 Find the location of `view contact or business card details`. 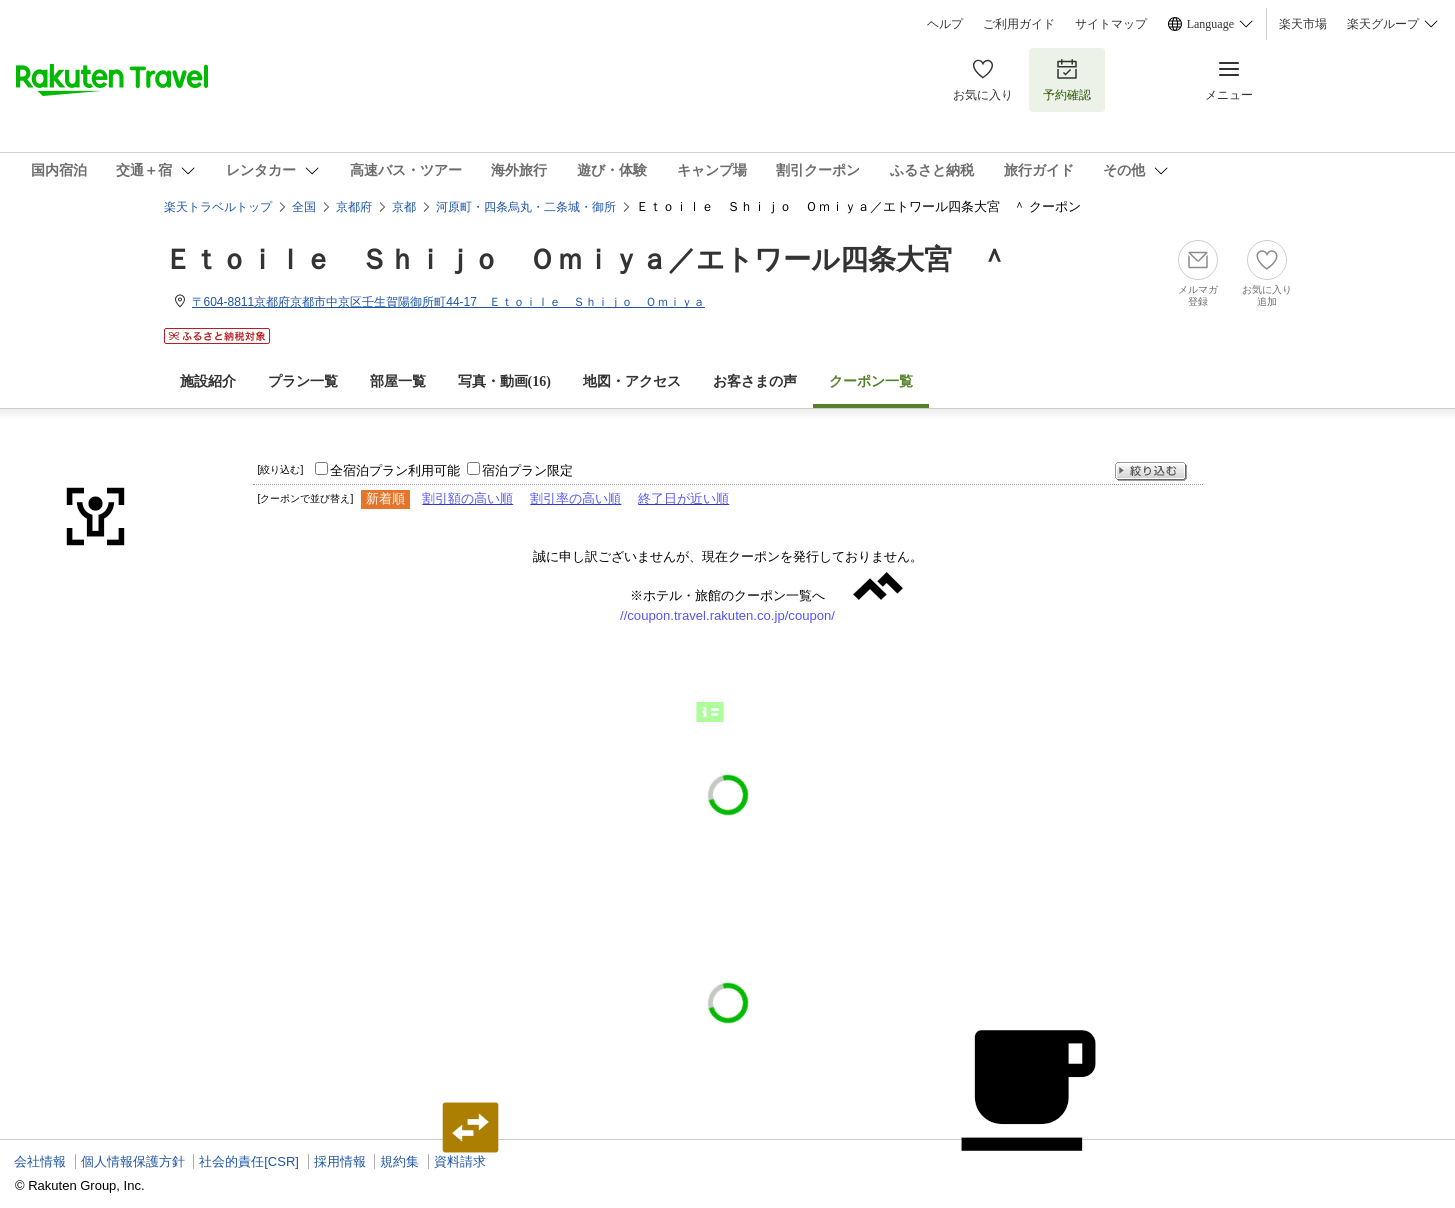

view contact or business card details is located at coordinates (710, 712).